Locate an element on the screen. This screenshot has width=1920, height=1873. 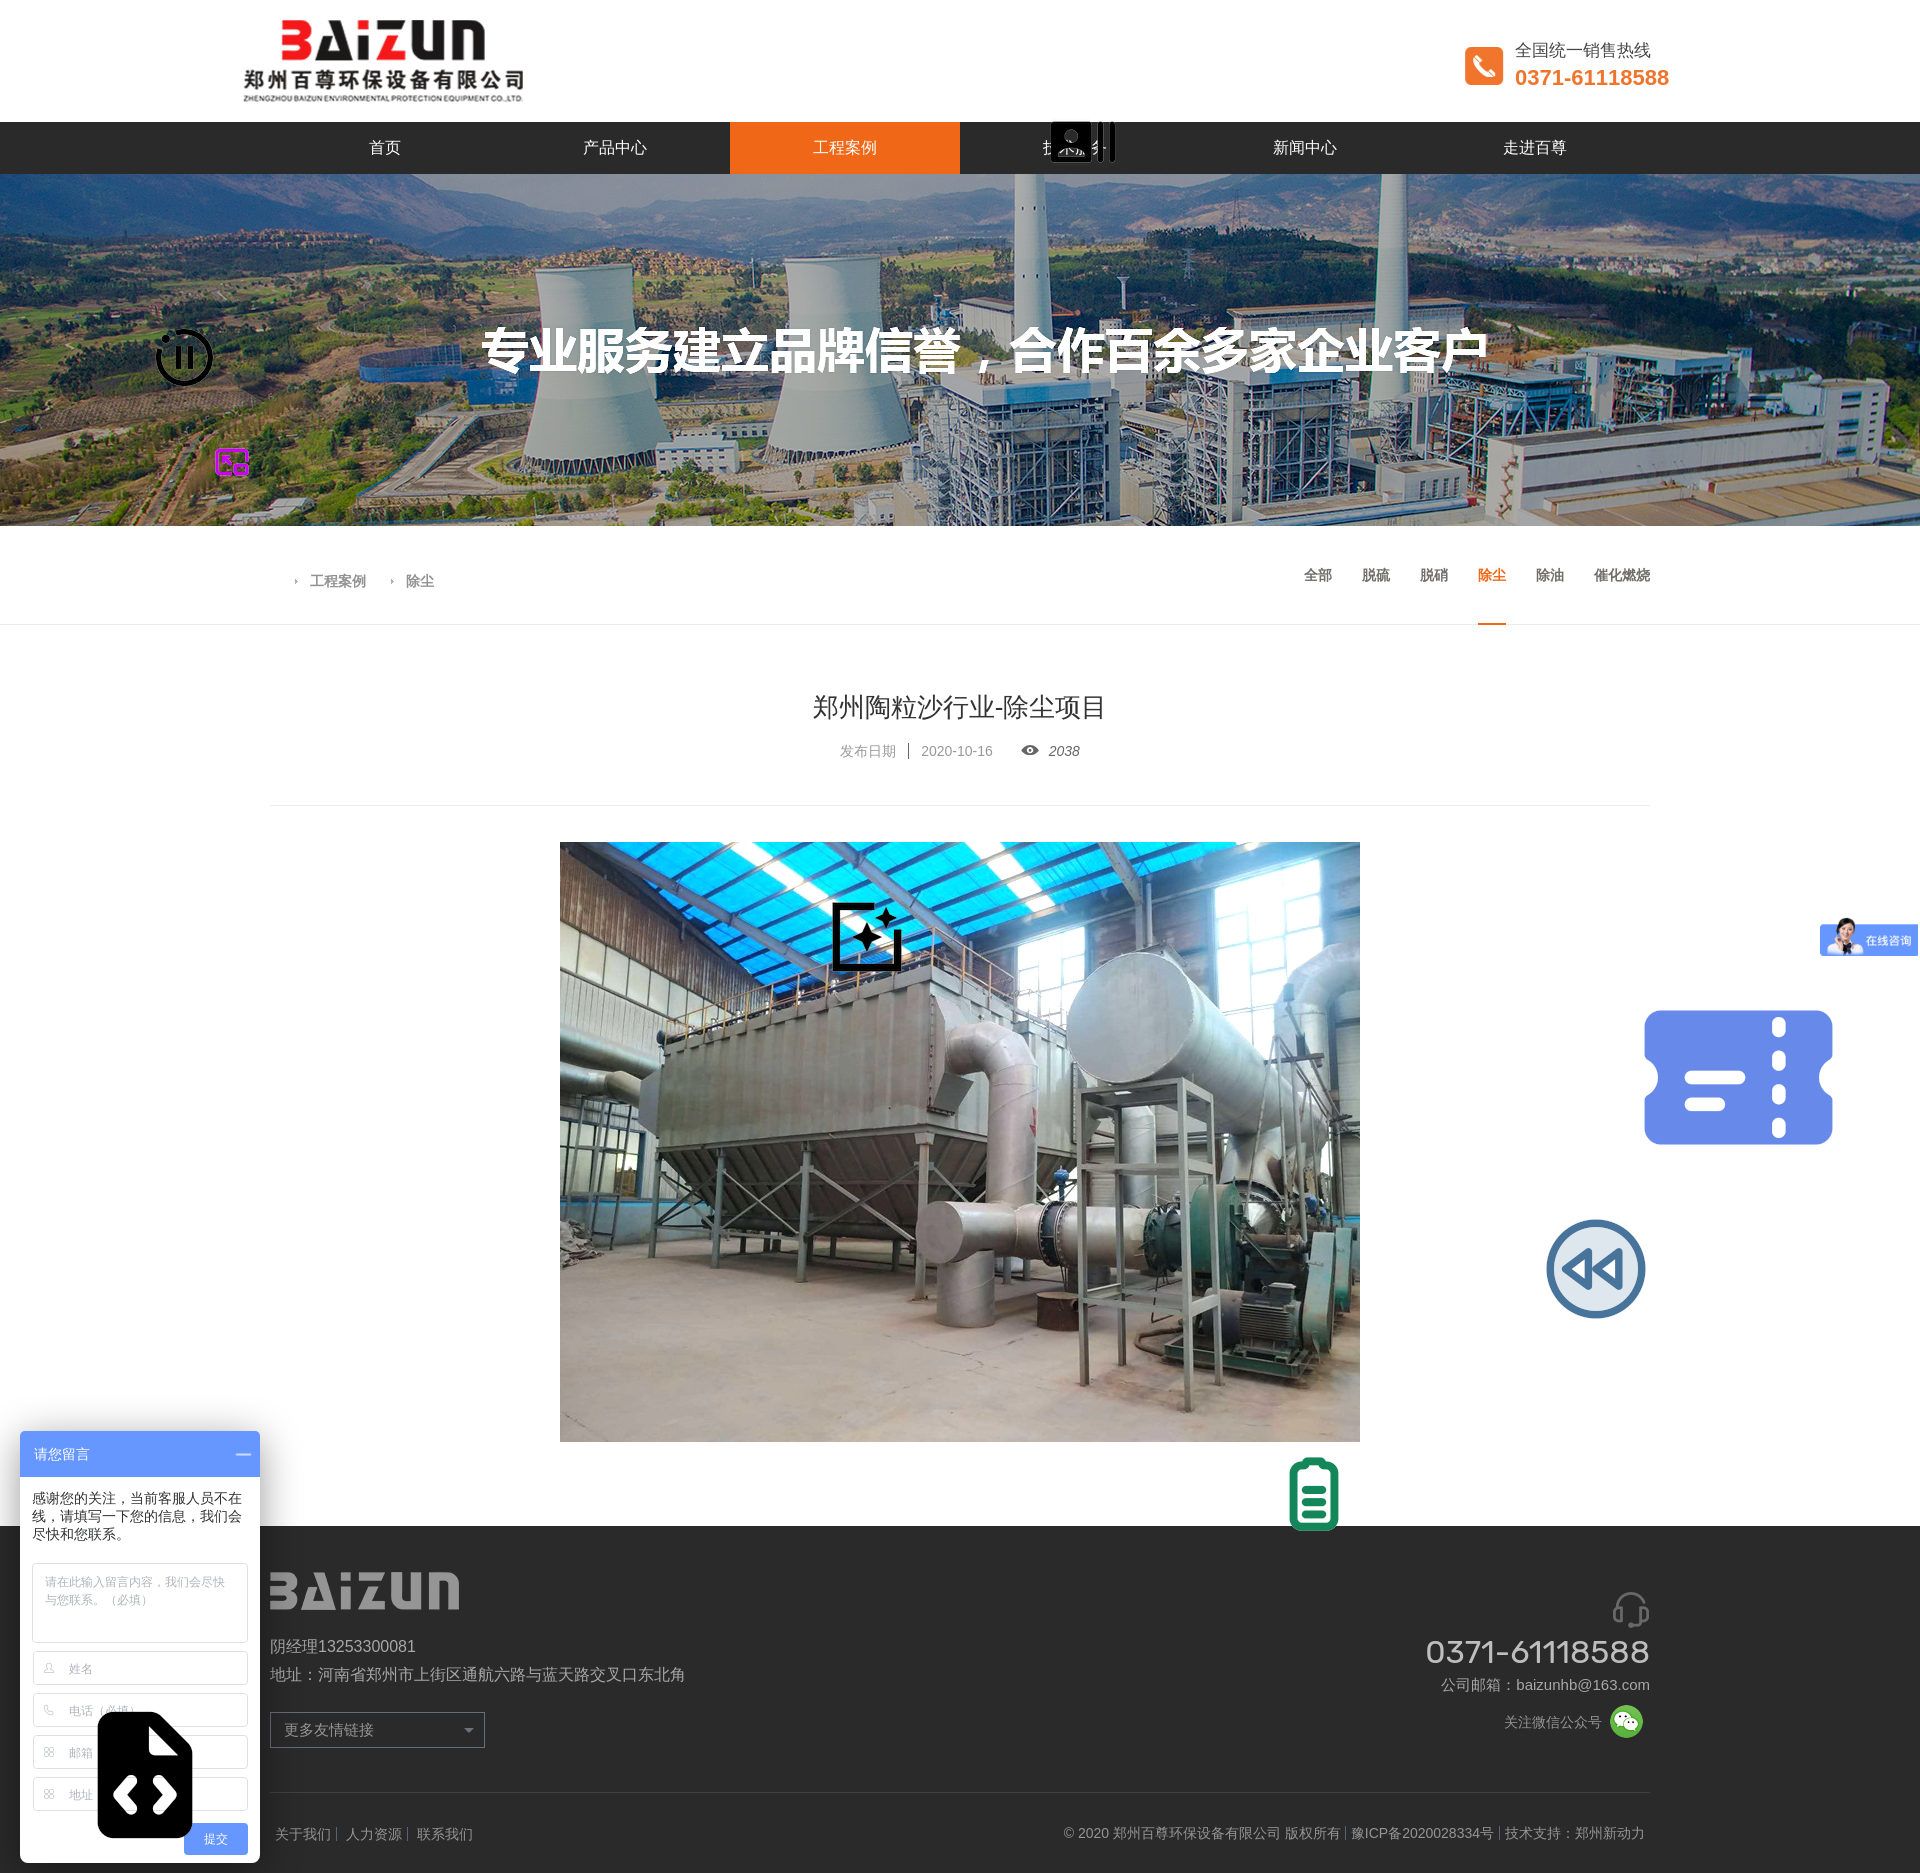
motion photo playback is paused is located at coordinates (184, 357).